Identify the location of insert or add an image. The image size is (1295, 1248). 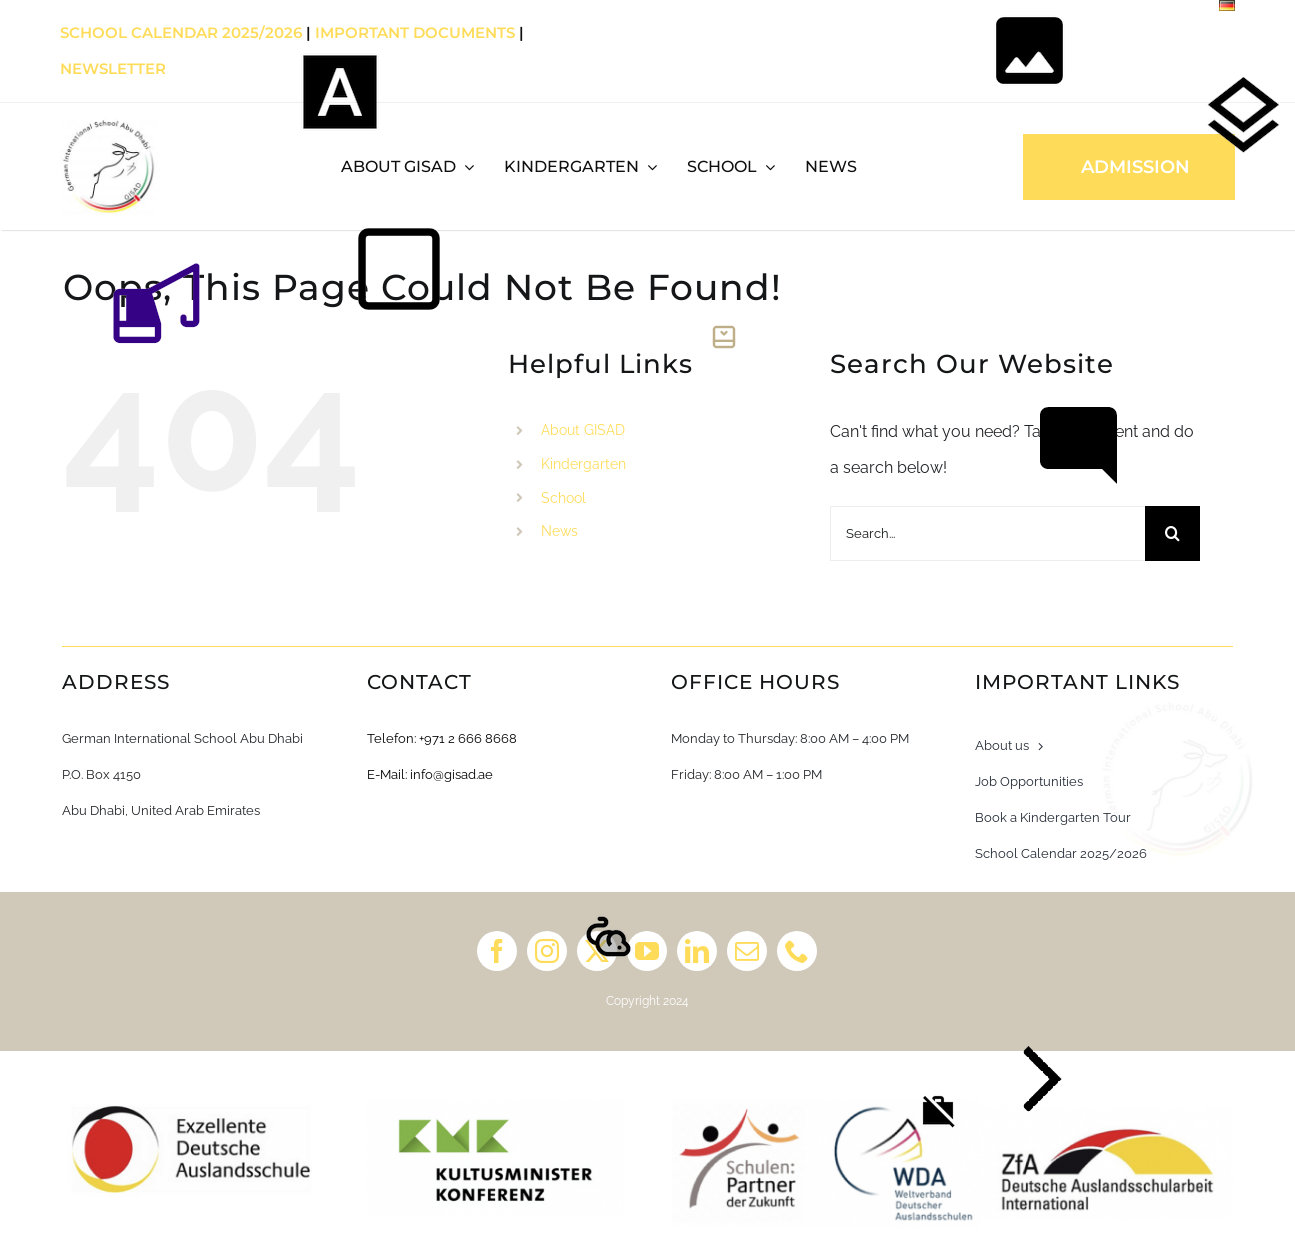
(1029, 50).